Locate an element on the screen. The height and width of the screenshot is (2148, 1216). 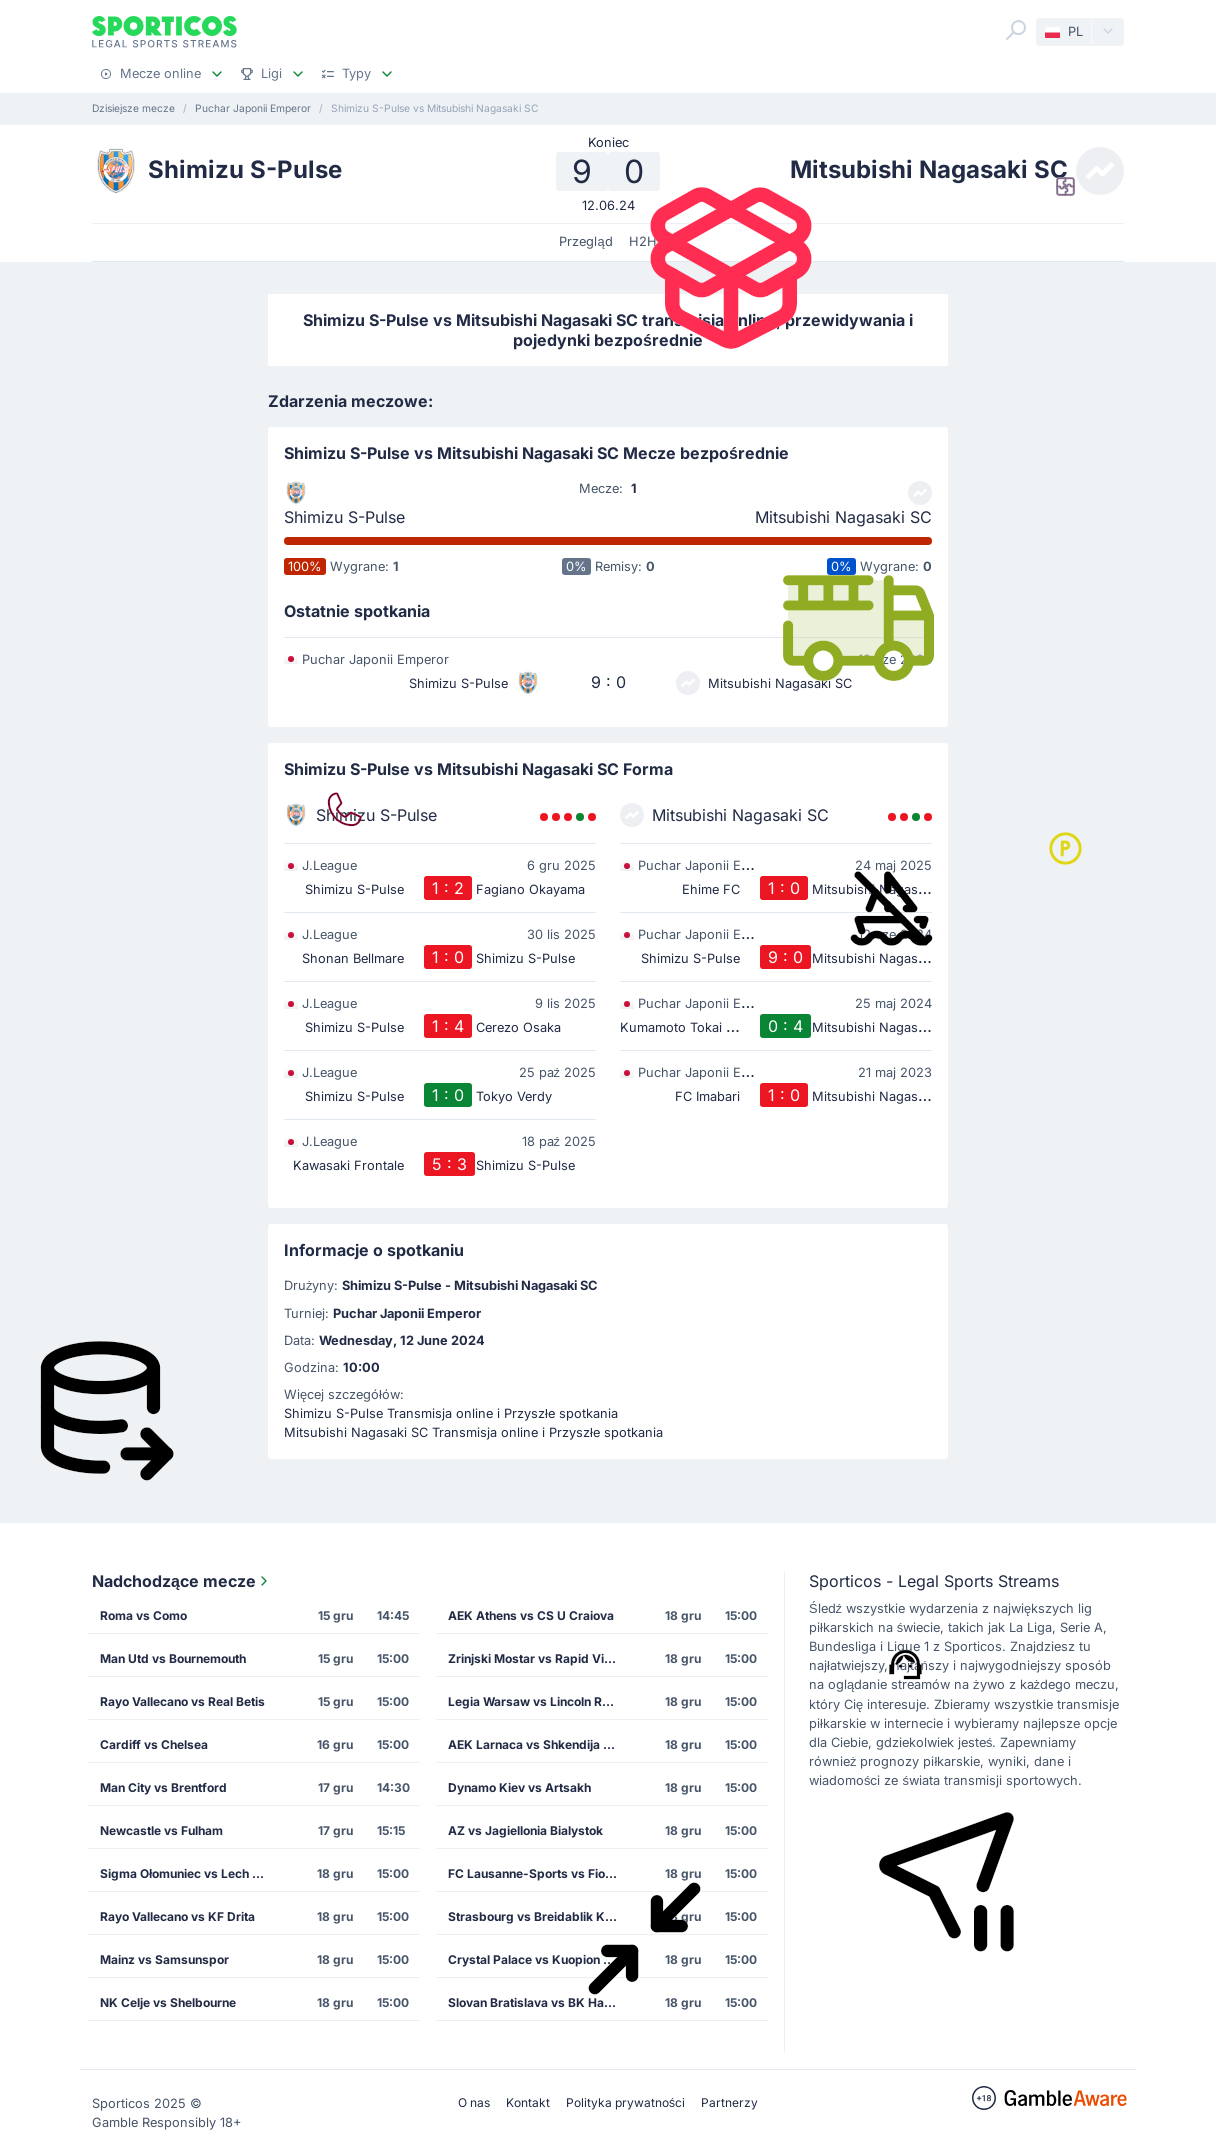
make a phone call is located at coordinates (344, 810).